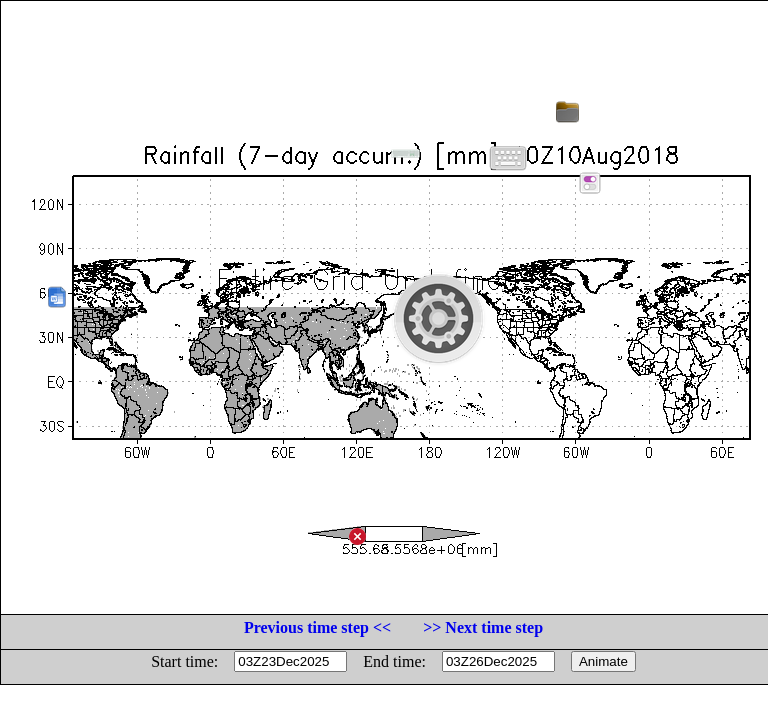  I want to click on indicates an open or currently accessed folder, so click(567, 111).